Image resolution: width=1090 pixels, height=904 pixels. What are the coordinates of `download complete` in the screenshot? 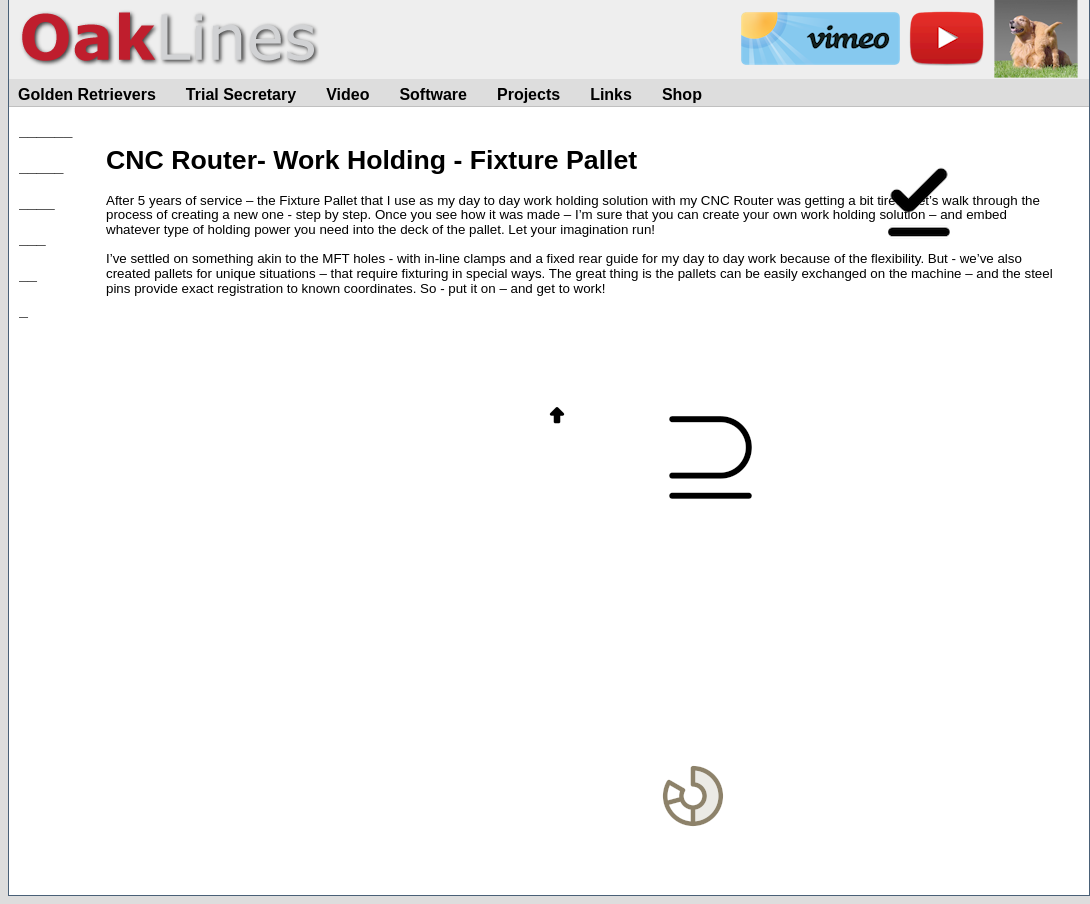 It's located at (919, 201).